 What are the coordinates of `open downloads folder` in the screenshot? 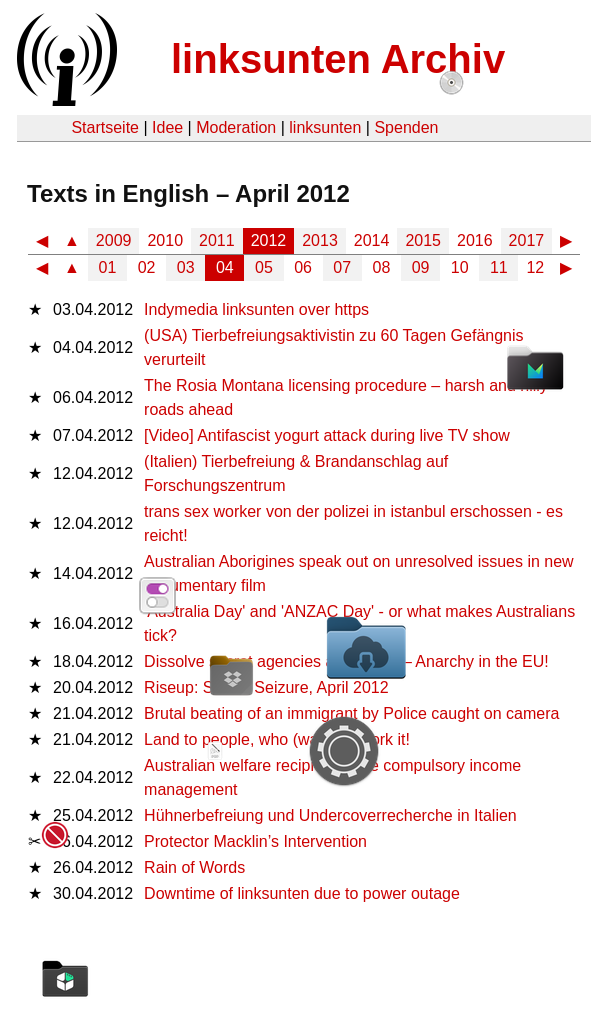 It's located at (366, 650).